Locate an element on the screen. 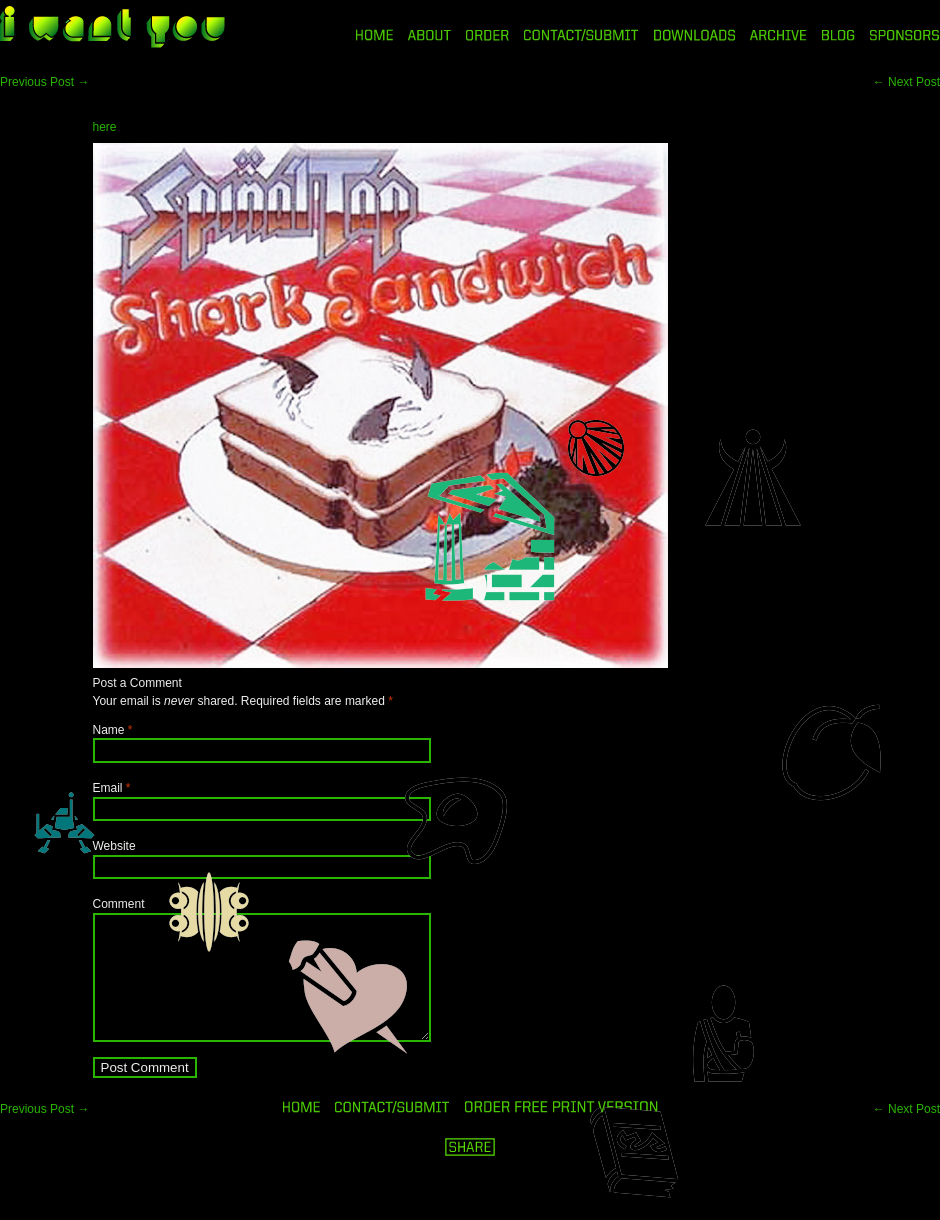 Image resolution: width=940 pixels, height=1220 pixels. access space exploration or interstellar travel features is located at coordinates (753, 477).